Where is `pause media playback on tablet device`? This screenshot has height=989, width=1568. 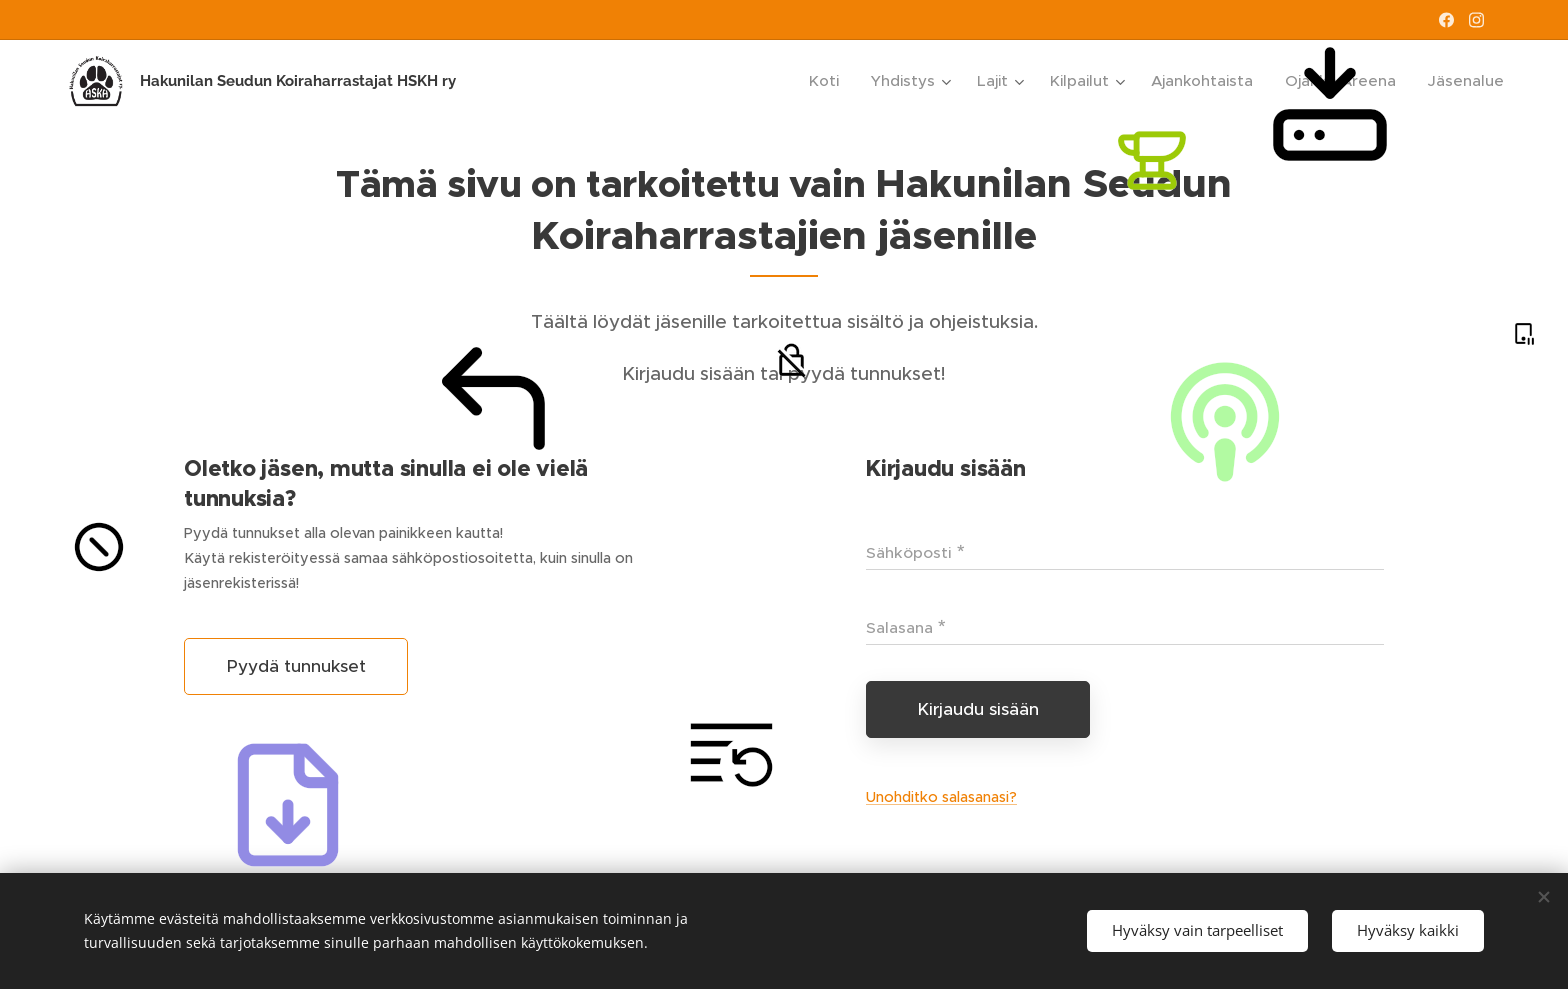 pause media playback on tablet device is located at coordinates (1523, 333).